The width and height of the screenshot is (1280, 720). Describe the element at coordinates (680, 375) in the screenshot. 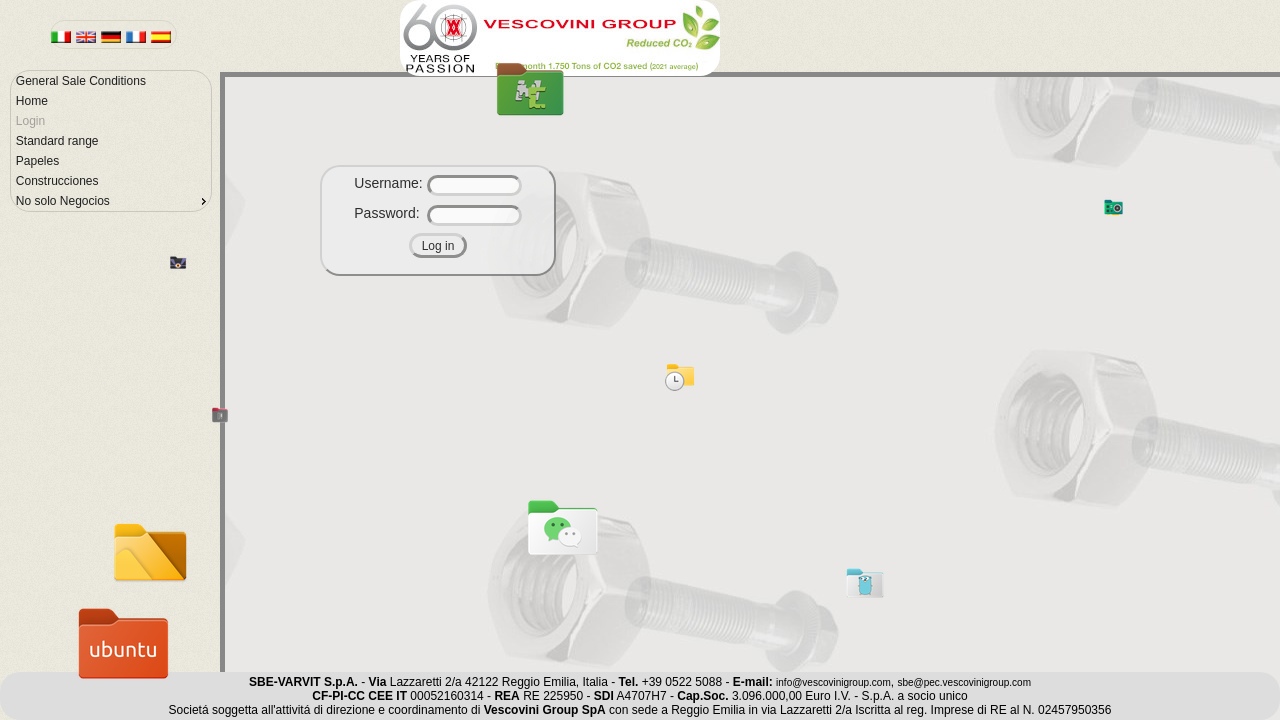

I see `access recently opened files and folders` at that location.